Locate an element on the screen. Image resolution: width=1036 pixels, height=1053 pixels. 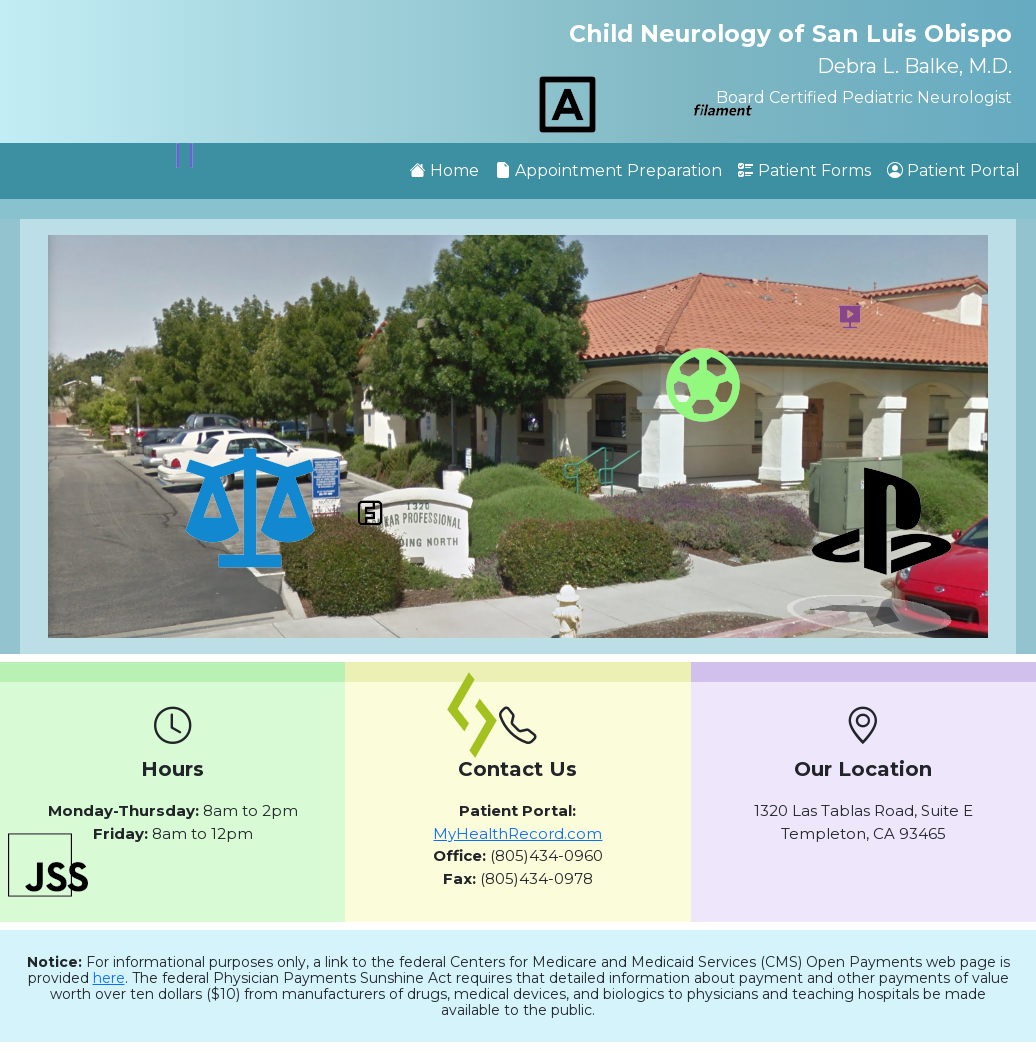
JSS (JavaScript Style Sheets) library logo is located at coordinates (48, 865).